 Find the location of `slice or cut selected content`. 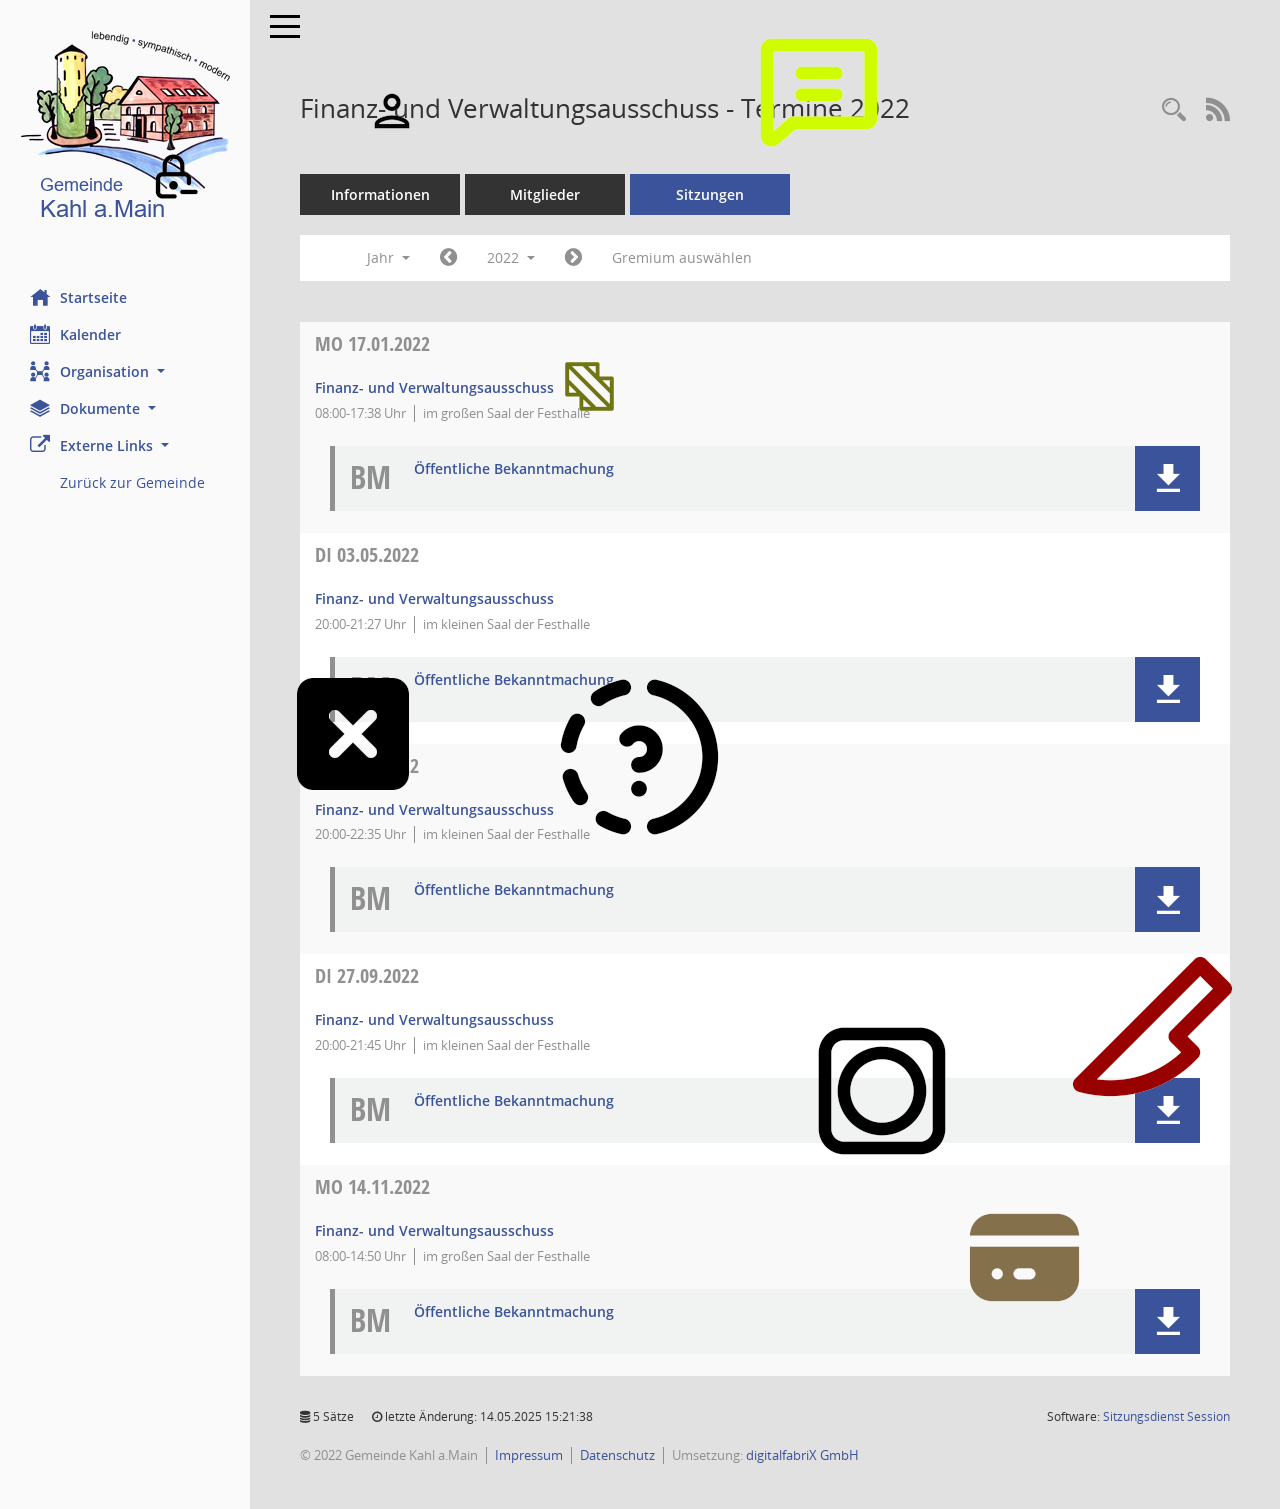

slice or cut selected content is located at coordinates (1152, 1028).